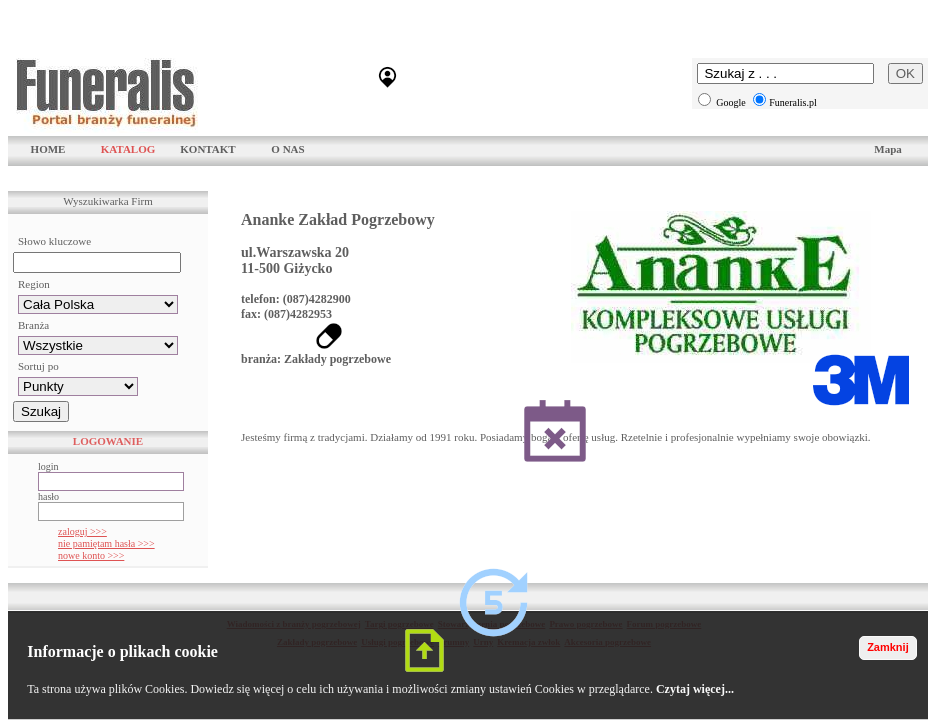 This screenshot has height=720, width=928. I want to click on cancel or delete a calendar event, so click(555, 434).